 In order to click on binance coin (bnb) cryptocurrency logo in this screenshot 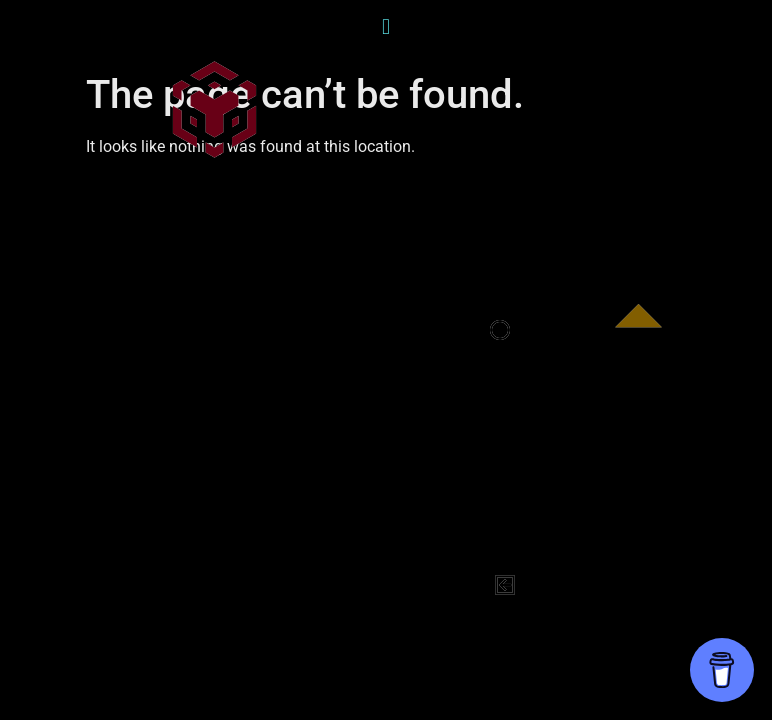, I will do `click(214, 109)`.